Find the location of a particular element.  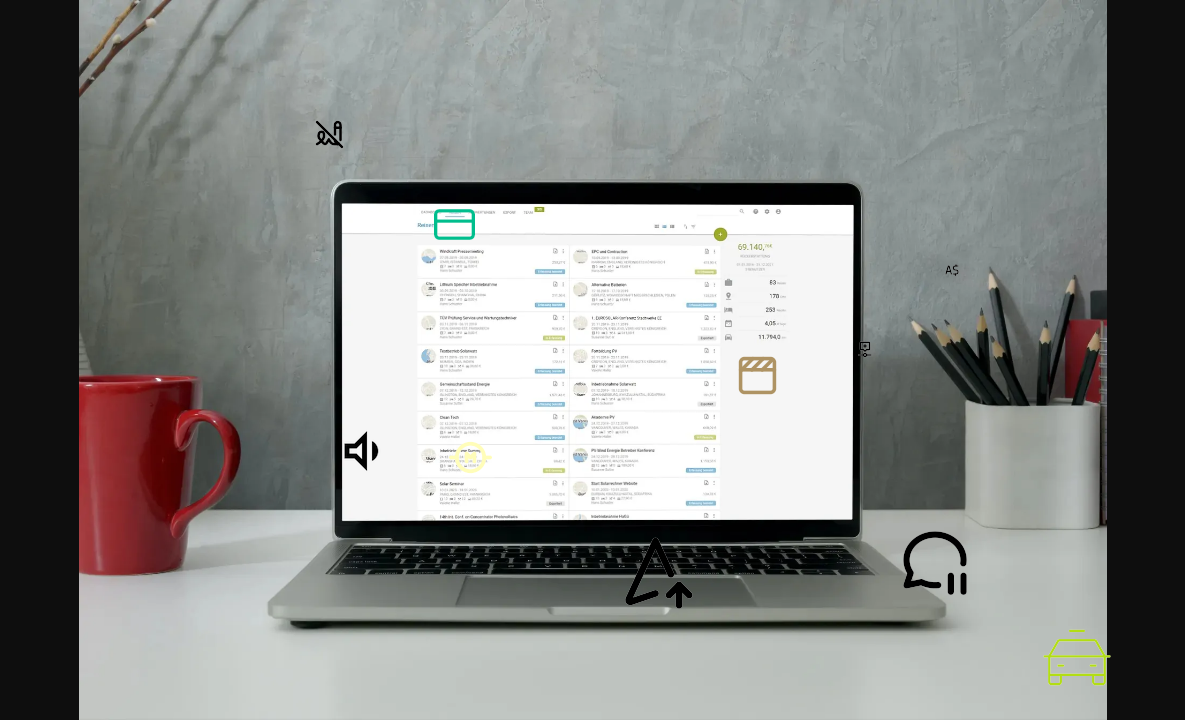

decrease audio volume is located at coordinates (362, 451).